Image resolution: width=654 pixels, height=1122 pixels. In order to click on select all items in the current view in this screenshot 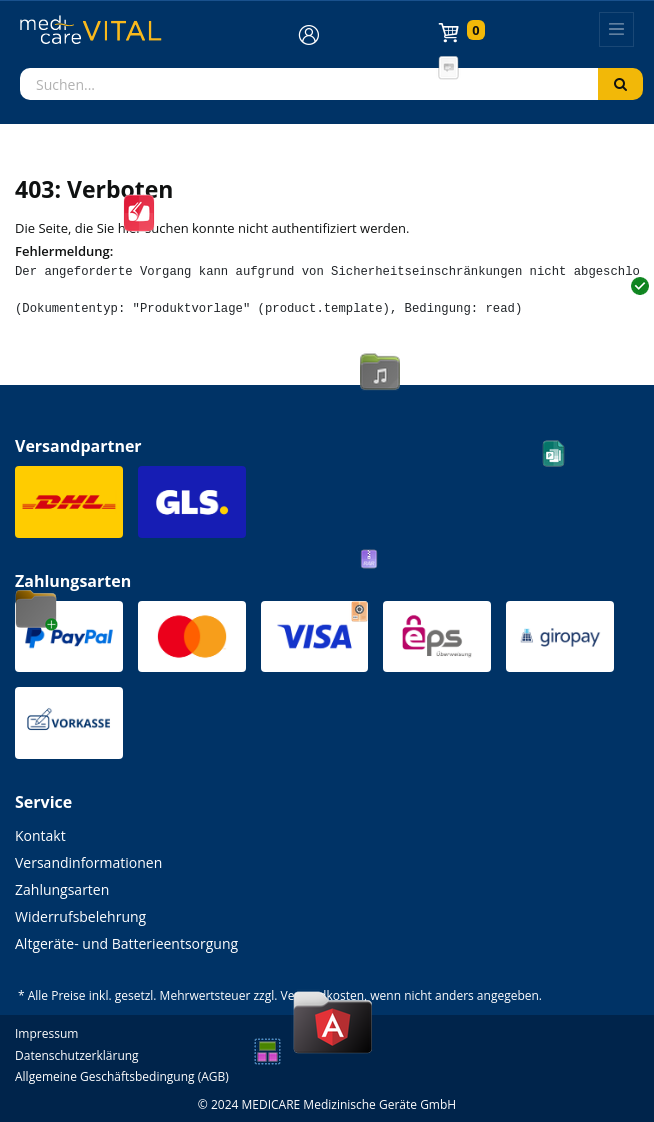, I will do `click(267, 1051)`.